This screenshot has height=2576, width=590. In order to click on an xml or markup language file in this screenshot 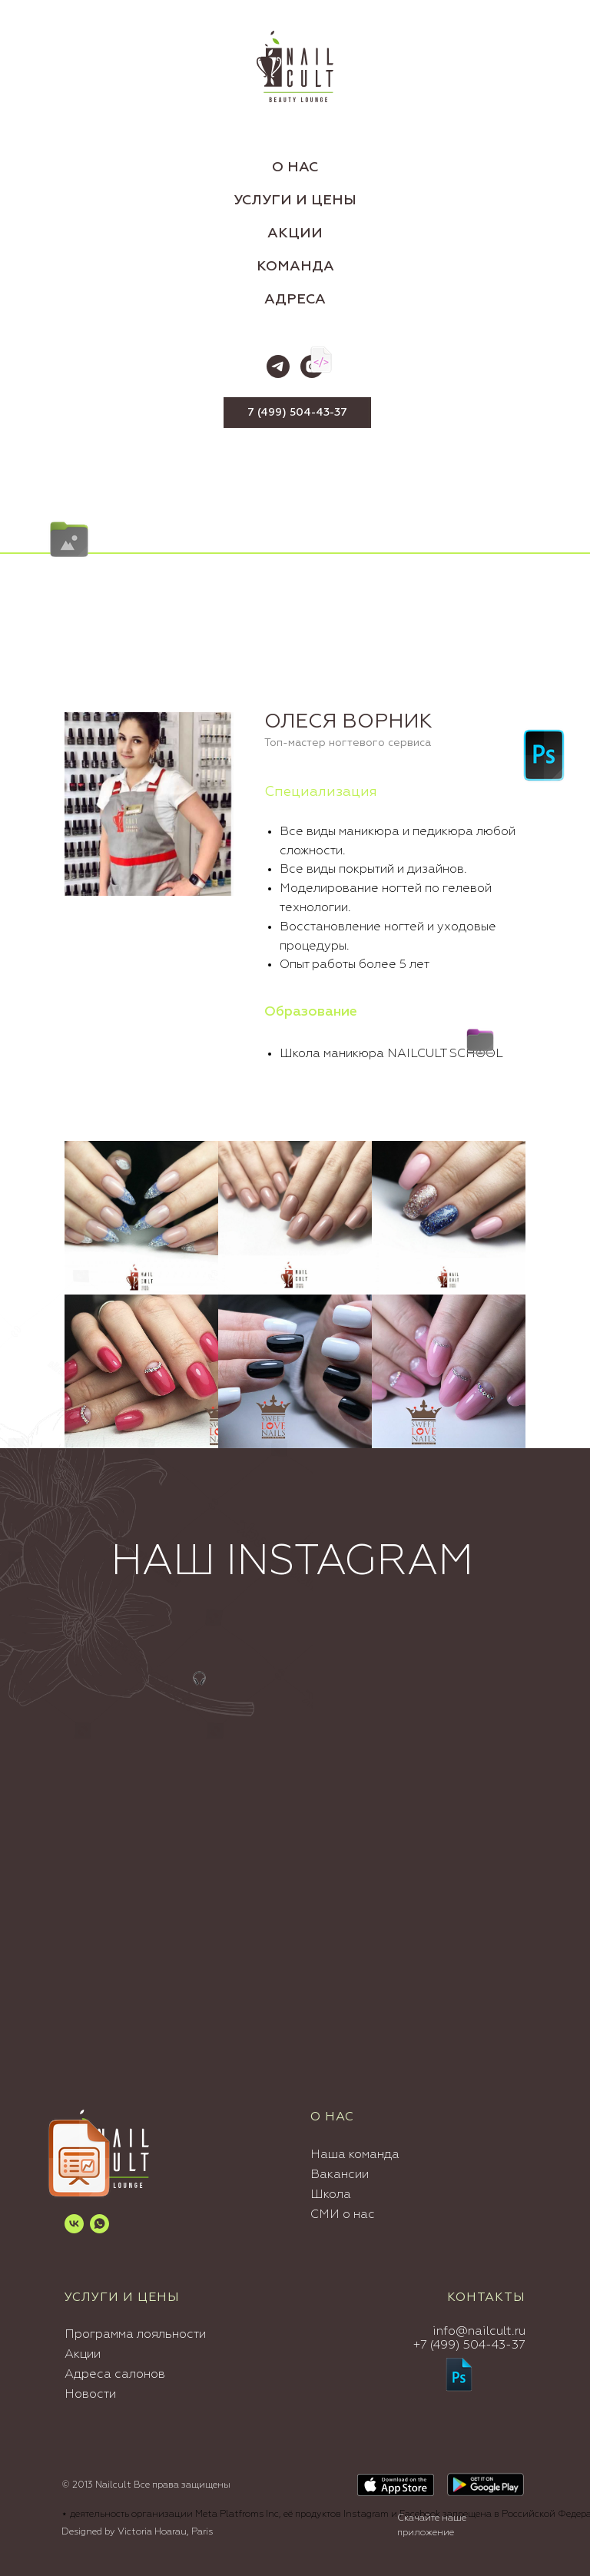, I will do `click(321, 360)`.